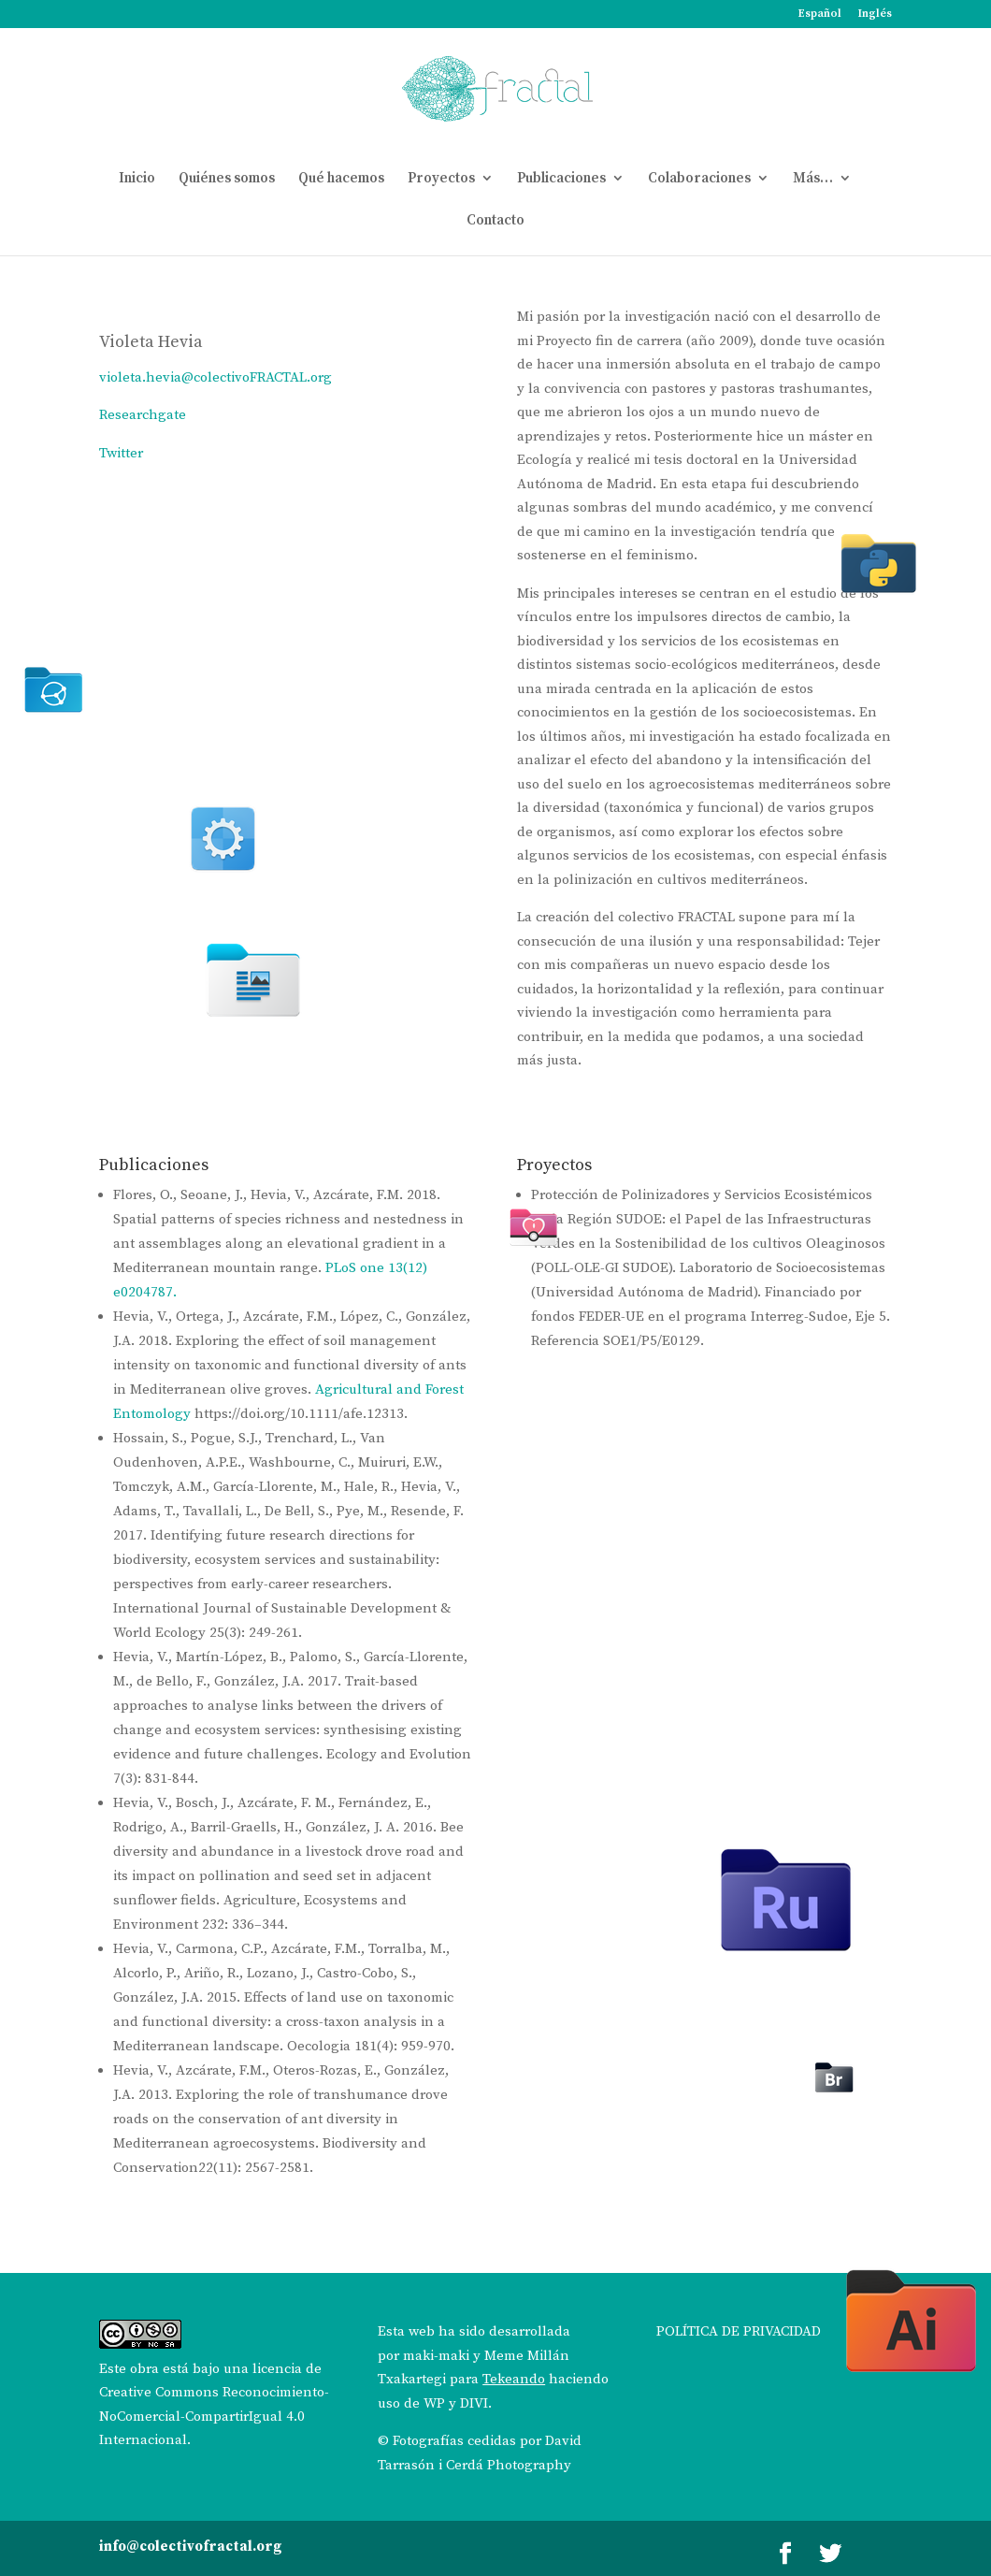 The width and height of the screenshot is (991, 2576). Describe the element at coordinates (834, 2078) in the screenshot. I see `folder containing Adobe Bridge files` at that location.